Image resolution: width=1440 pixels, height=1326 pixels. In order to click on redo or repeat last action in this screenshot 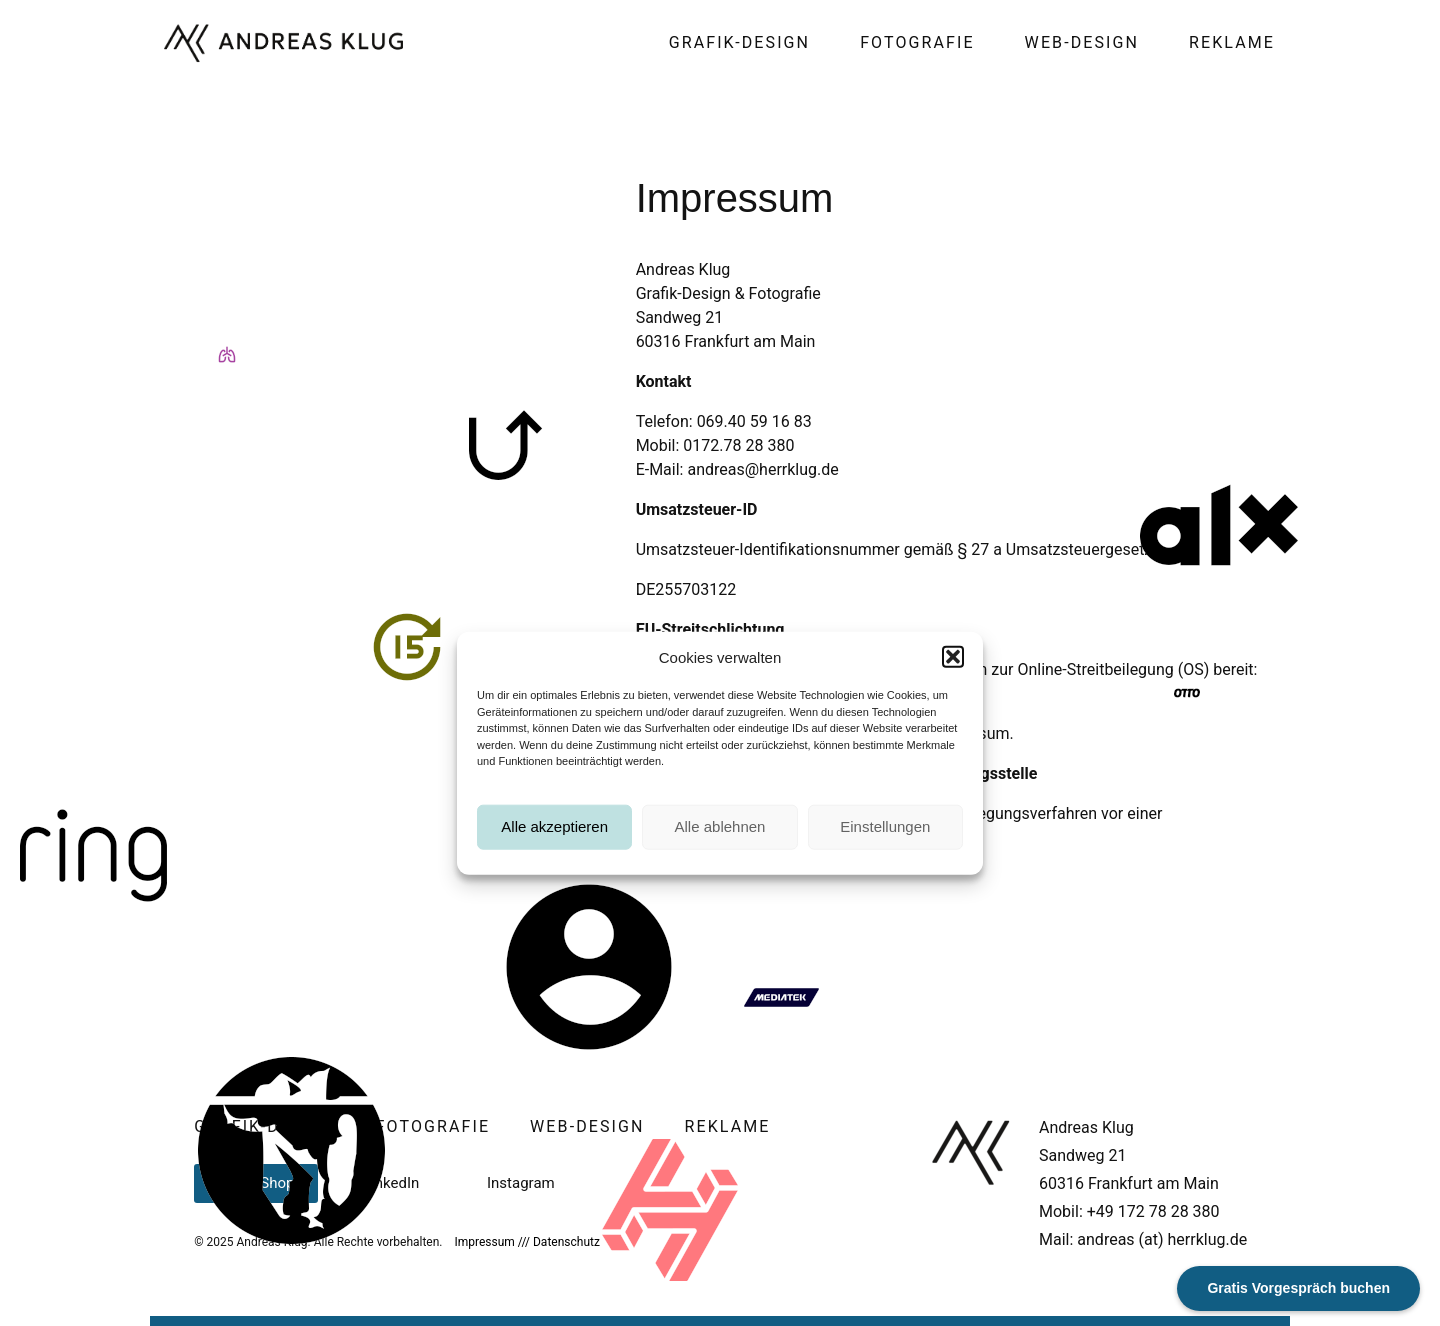, I will do `click(502, 447)`.